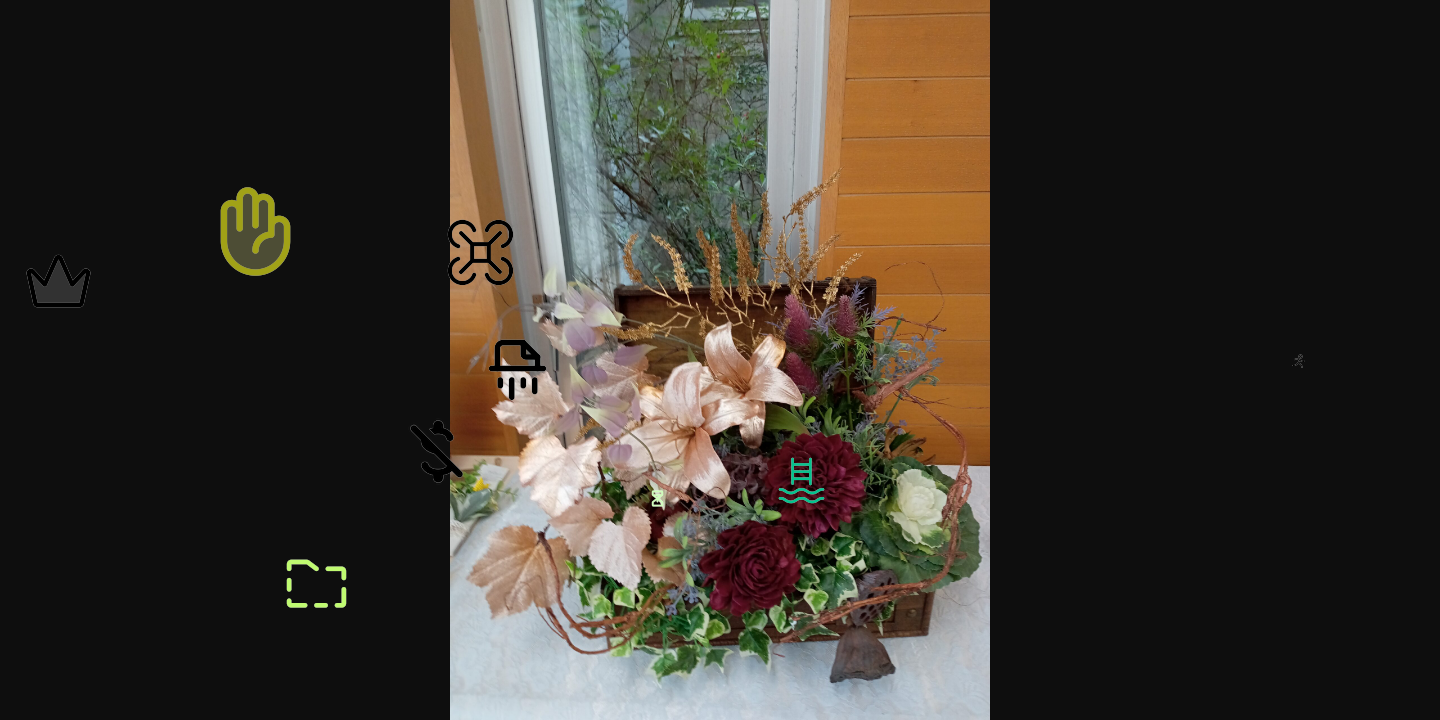 The image size is (1440, 720). I want to click on start a run or workout activity, so click(1299, 361).